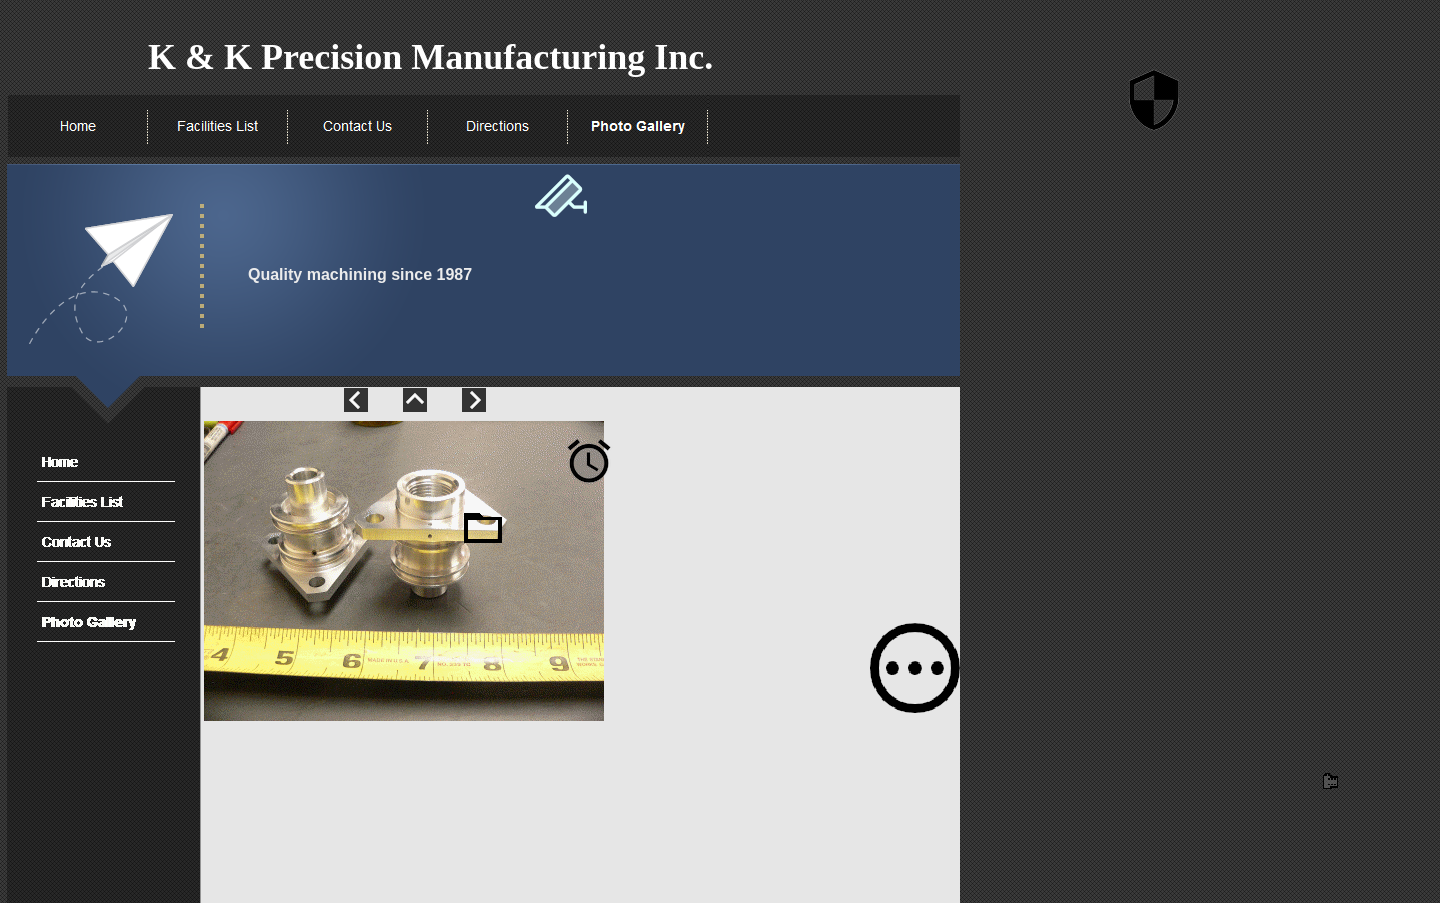 The width and height of the screenshot is (1440, 903). Describe the element at coordinates (1154, 100) in the screenshot. I see `access security settings` at that location.